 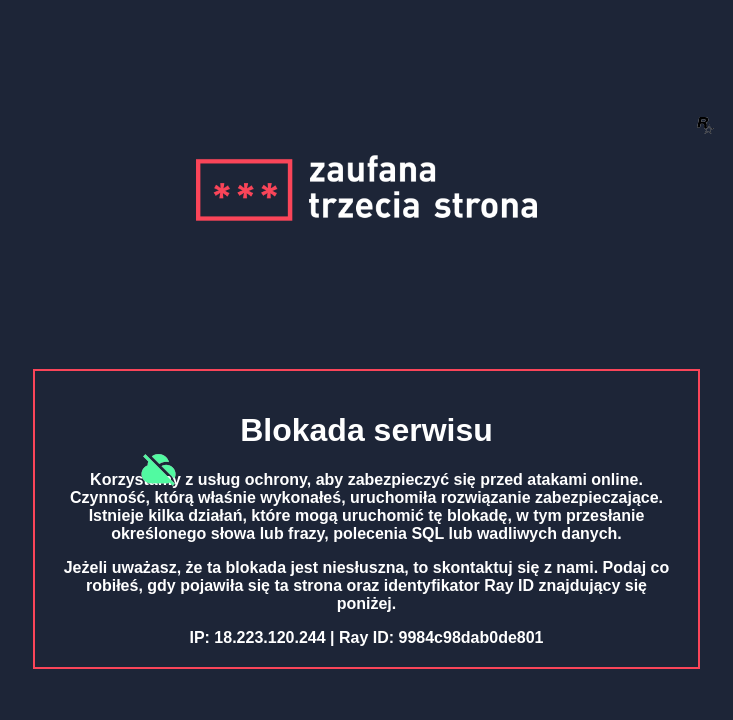 I want to click on cloud sync is disabled or unavailable, so click(x=158, y=469).